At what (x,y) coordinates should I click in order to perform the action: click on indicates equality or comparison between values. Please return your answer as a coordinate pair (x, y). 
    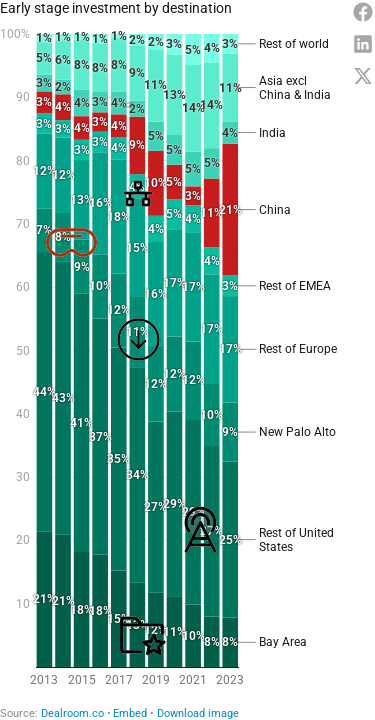
    Looking at the image, I should click on (128, 105).